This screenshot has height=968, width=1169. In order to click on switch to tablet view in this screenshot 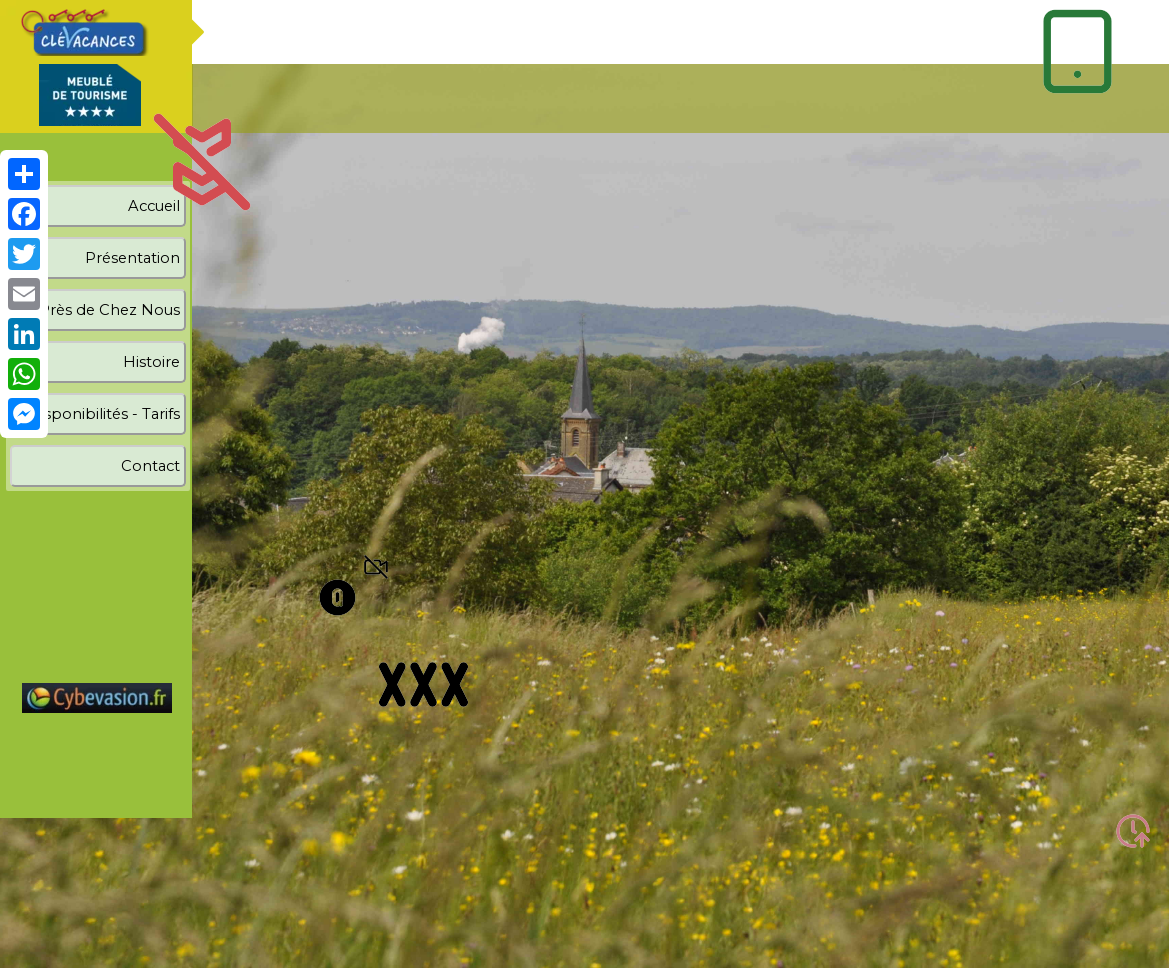, I will do `click(1077, 51)`.